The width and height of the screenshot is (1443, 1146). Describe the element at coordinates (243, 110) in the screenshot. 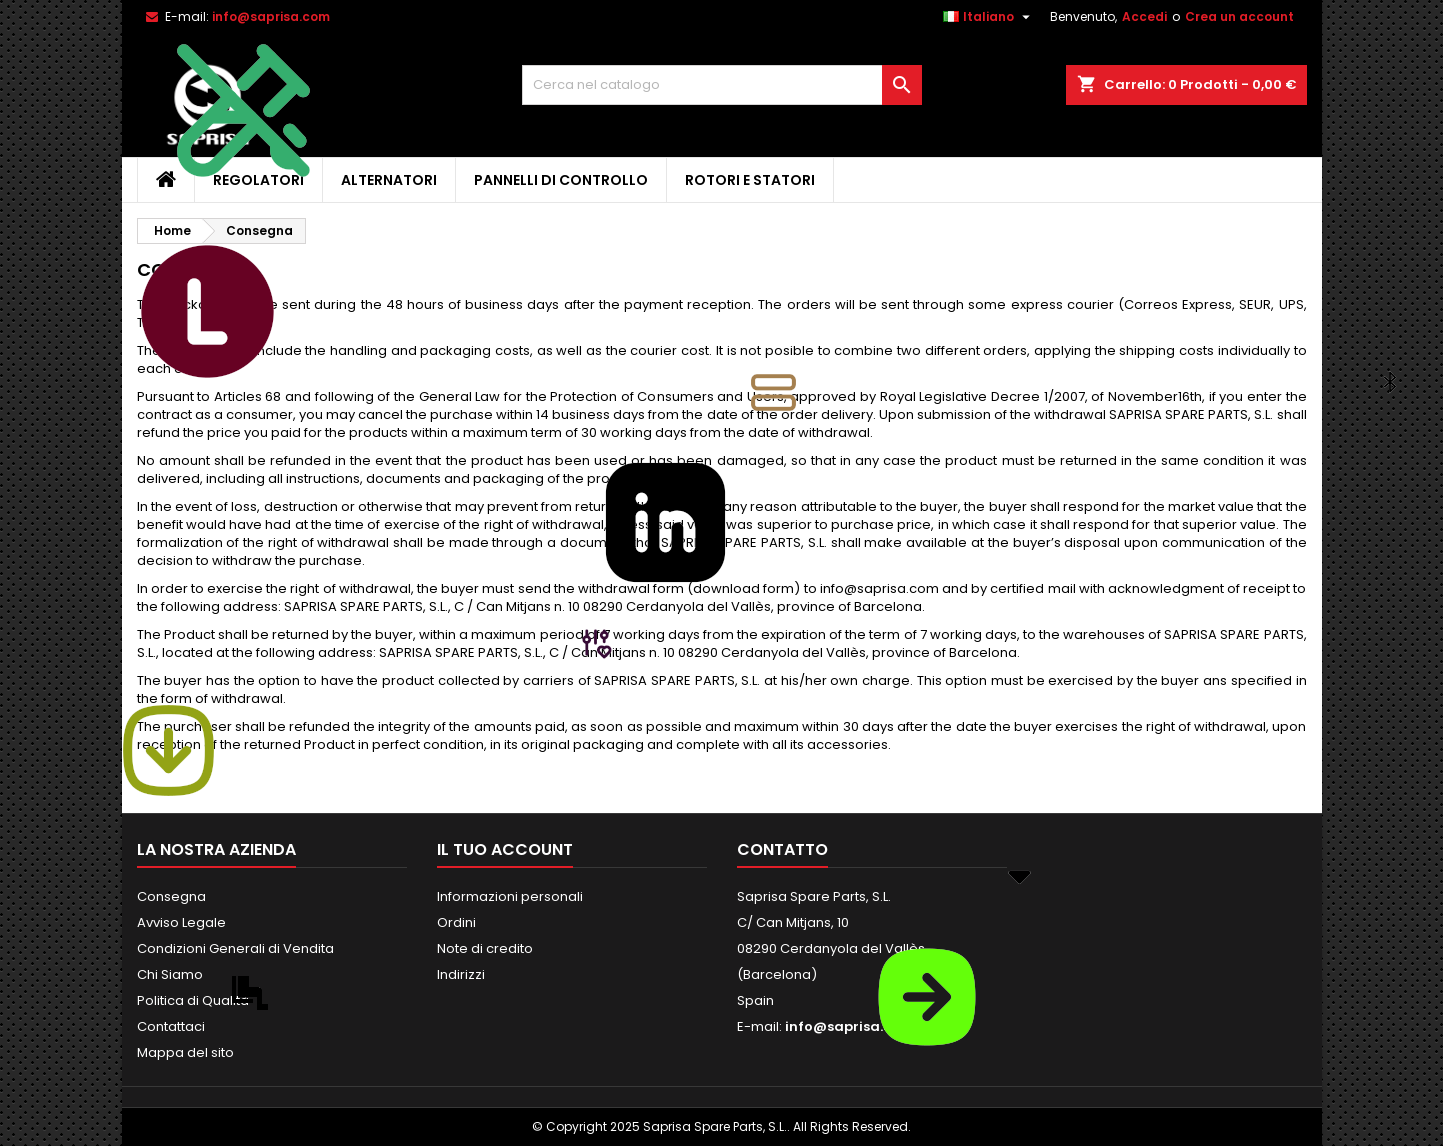

I see `disable or stop testing functionality` at that location.